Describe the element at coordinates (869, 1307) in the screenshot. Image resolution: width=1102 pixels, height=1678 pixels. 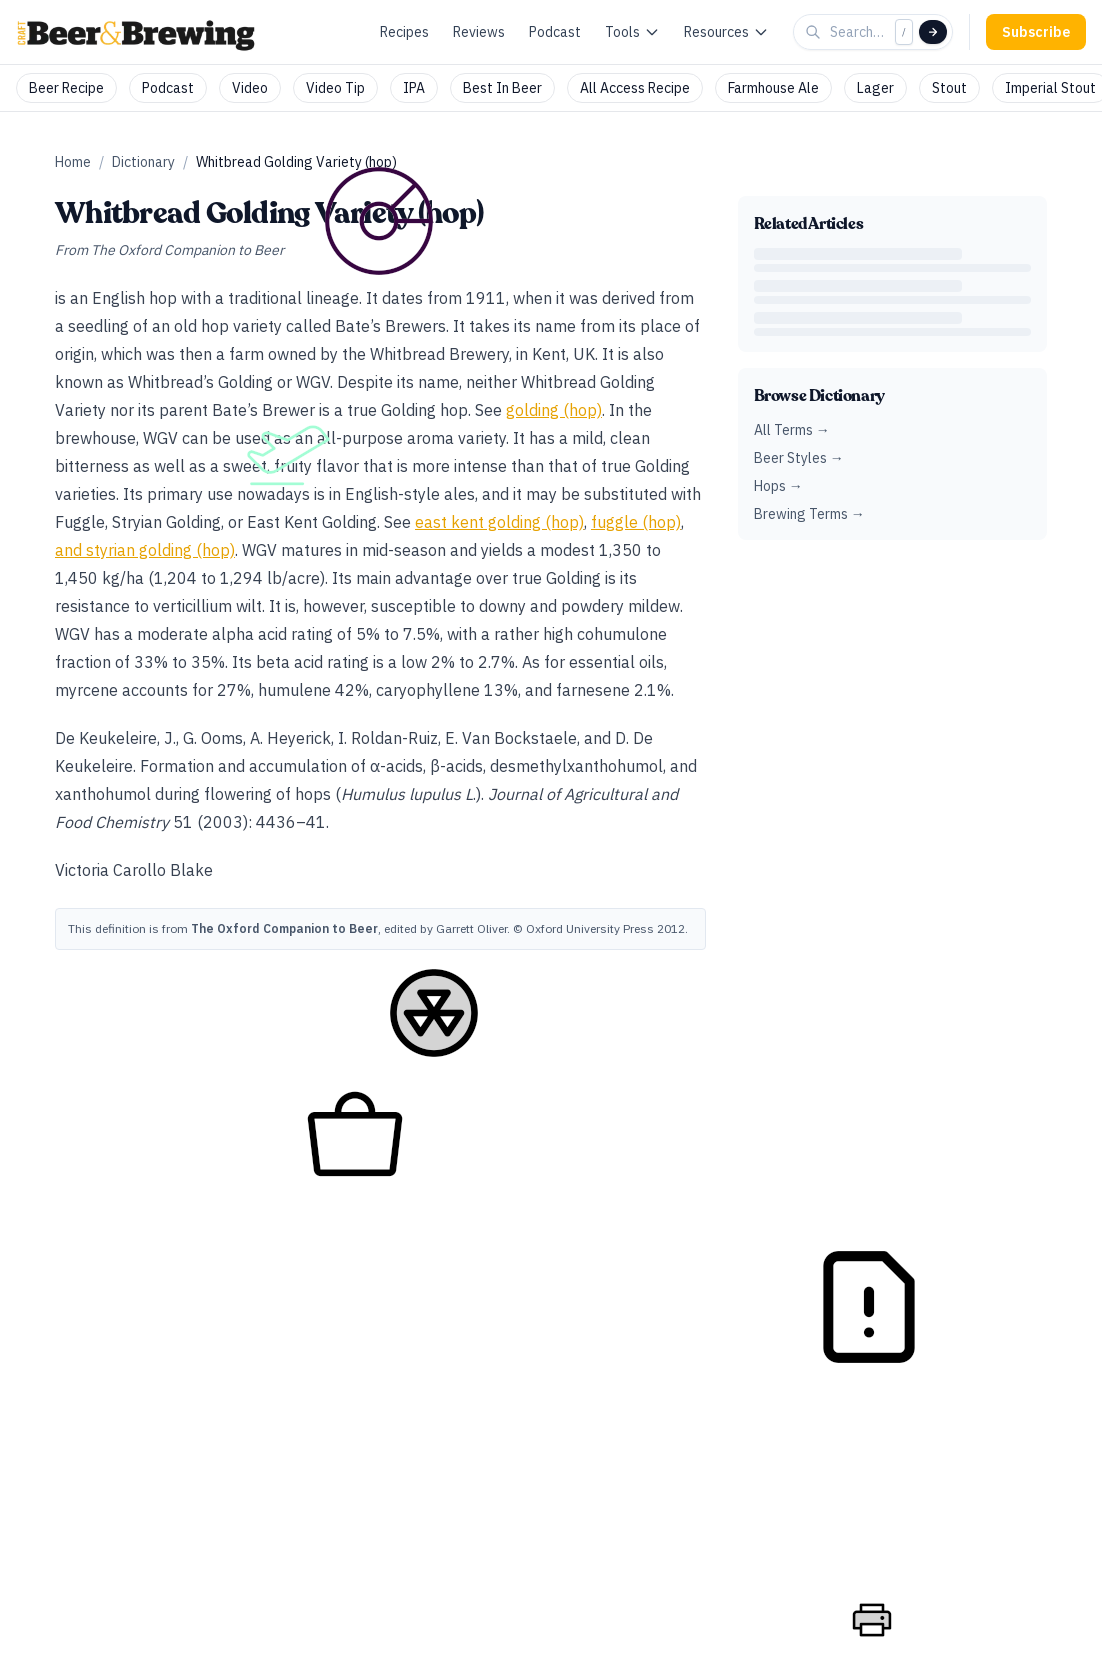
I see `indicates a file with an error or issue` at that location.